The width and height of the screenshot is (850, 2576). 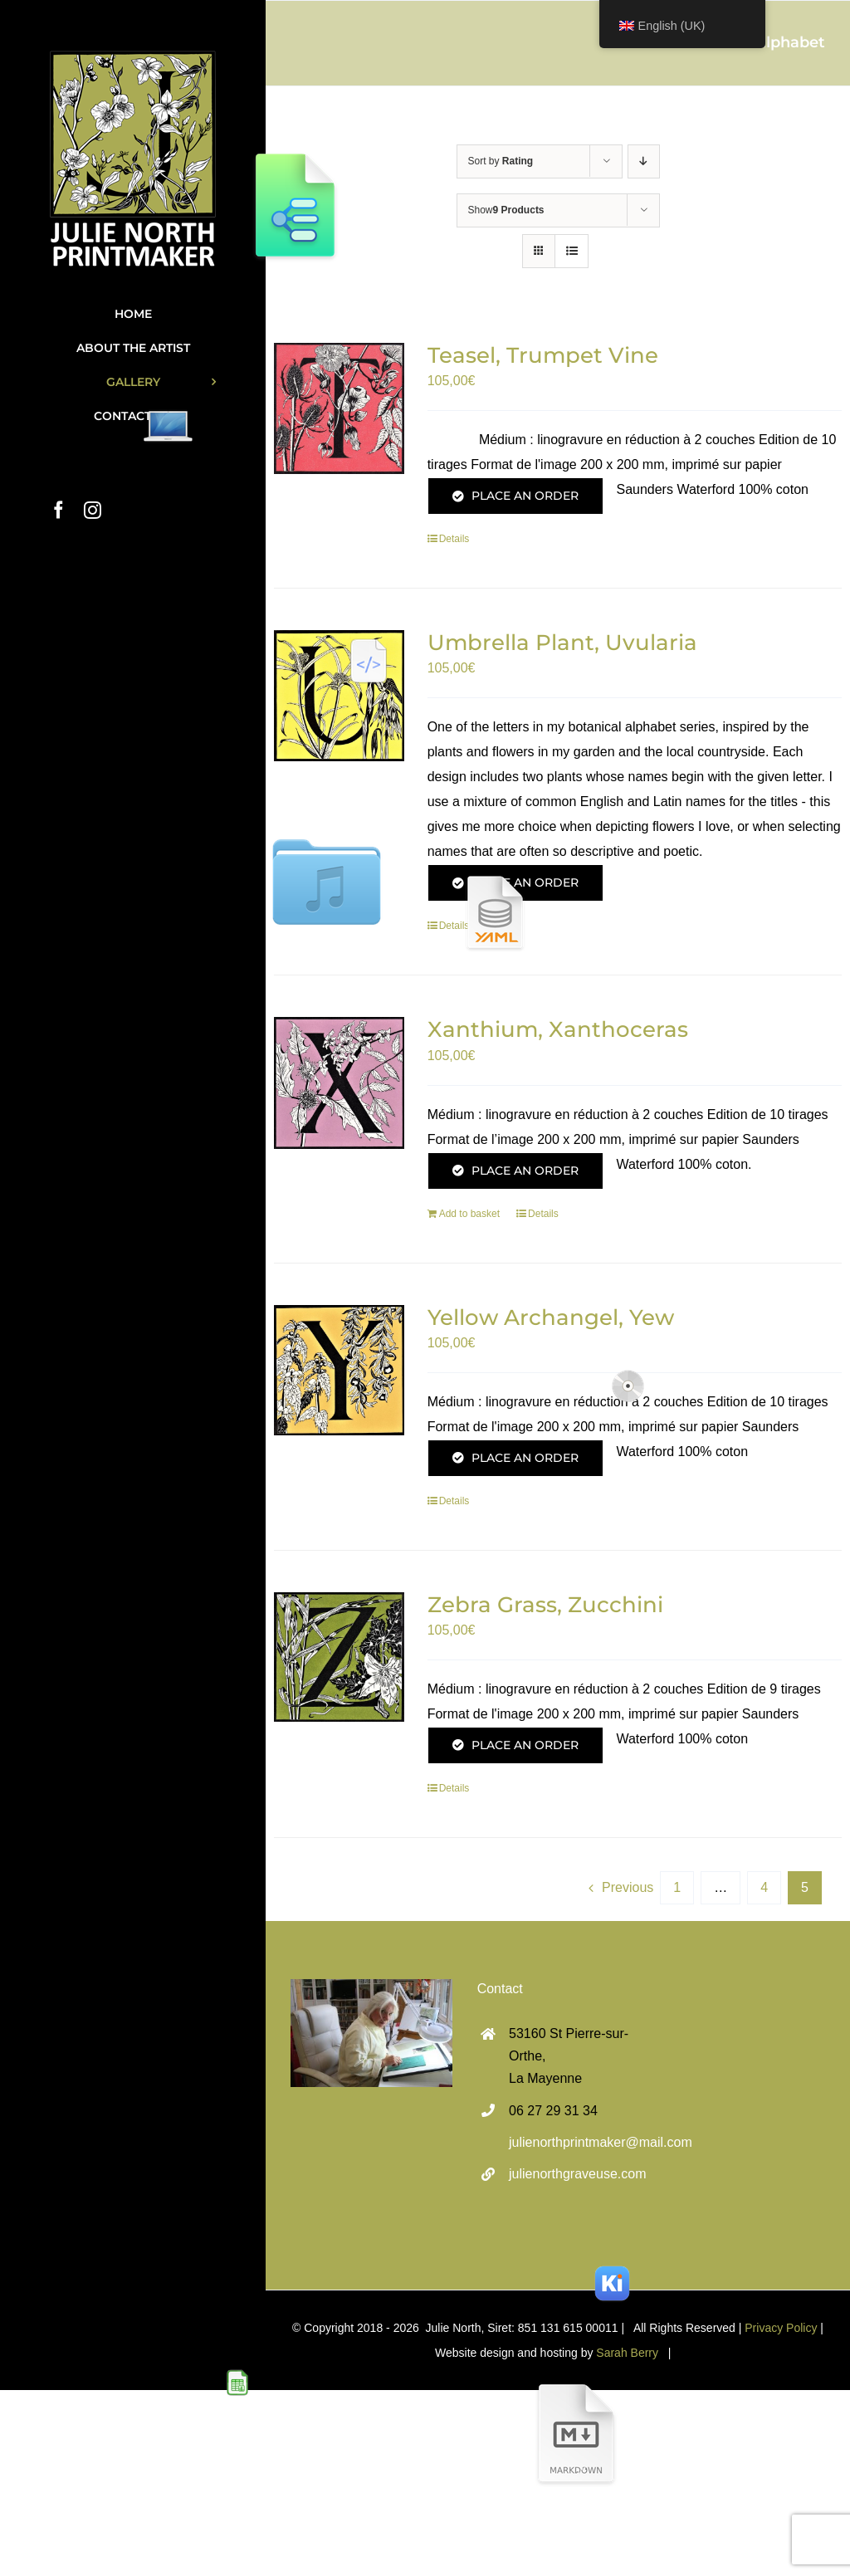 I want to click on open your music folder, so click(x=326, y=882).